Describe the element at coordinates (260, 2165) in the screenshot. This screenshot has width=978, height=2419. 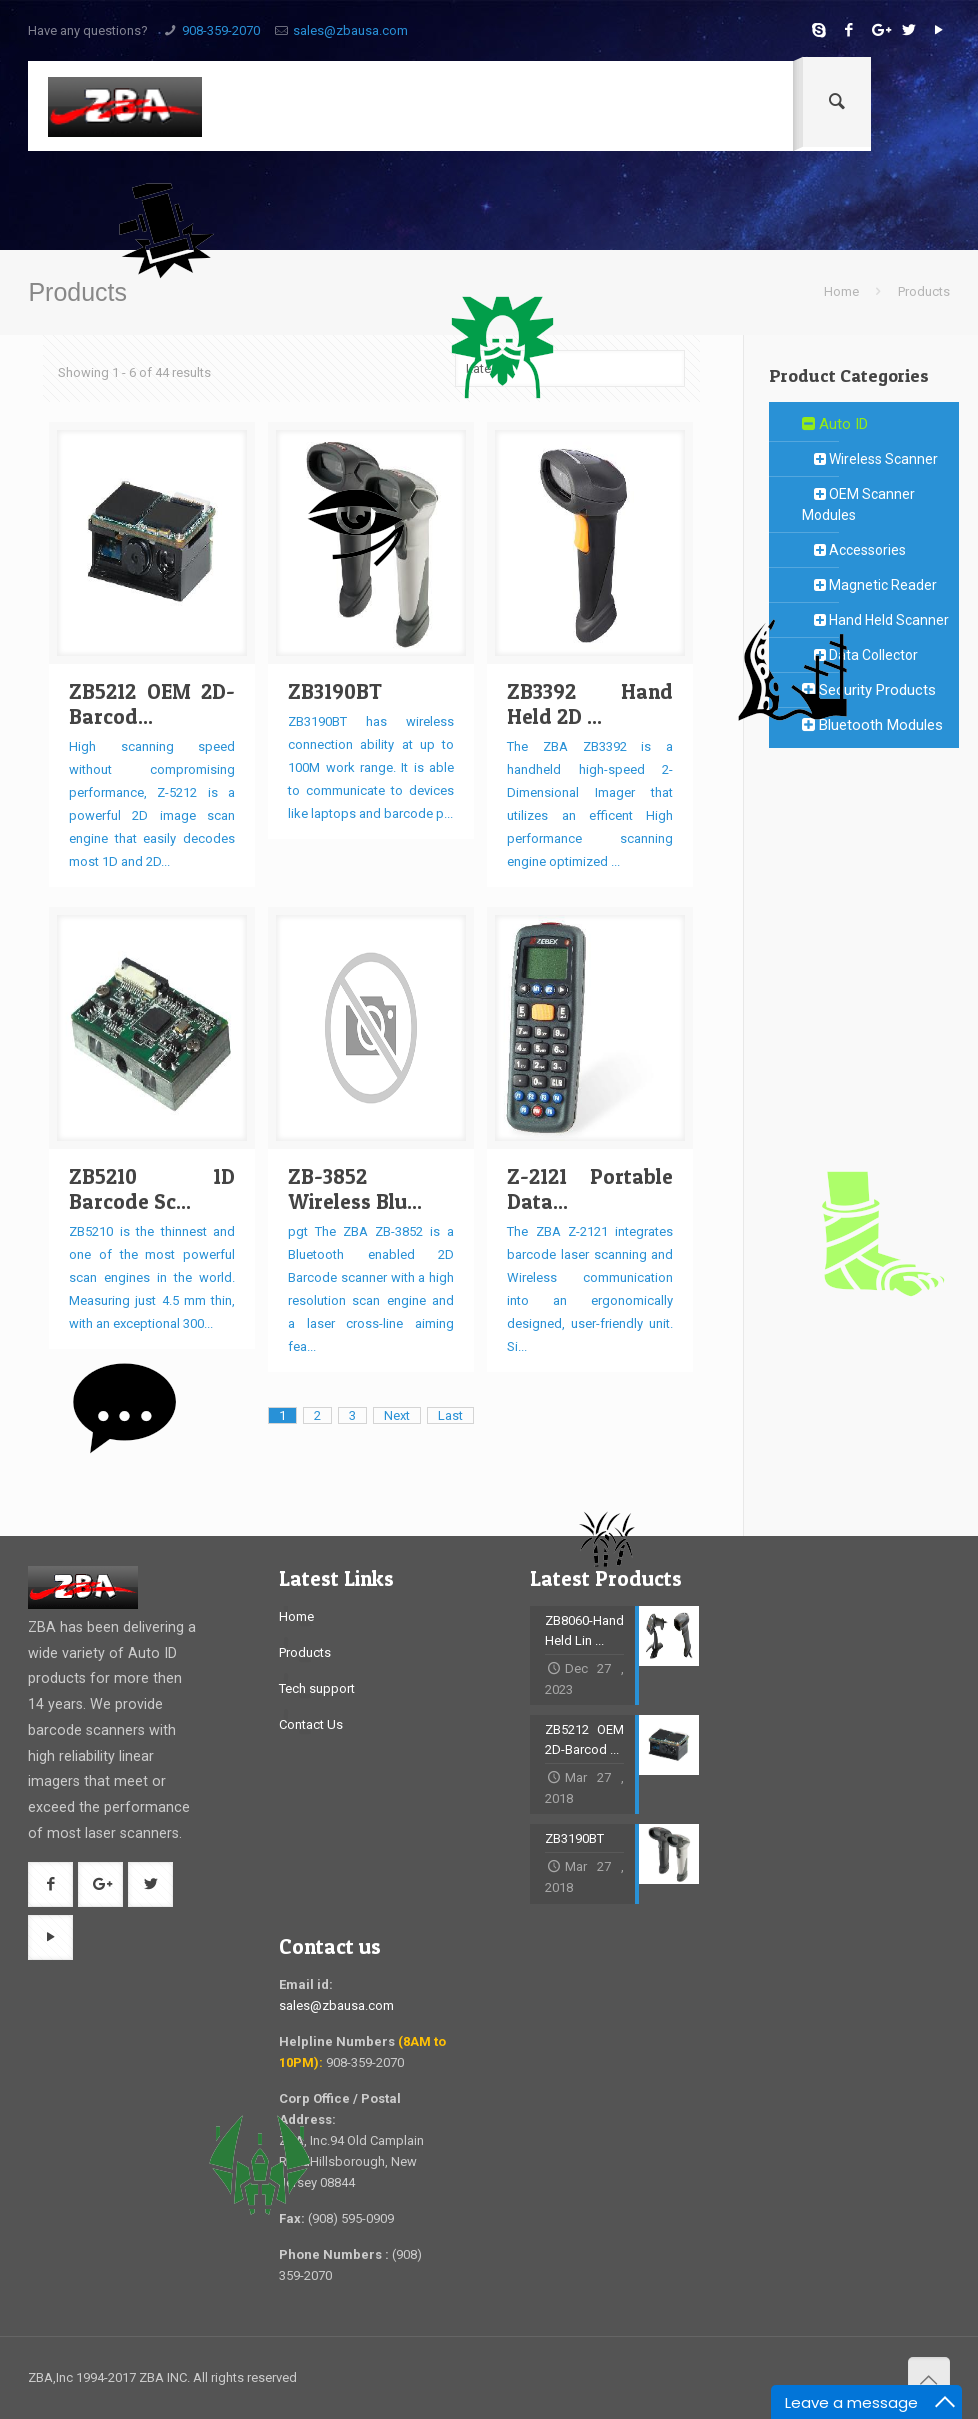
I see `launch space combat game` at that location.